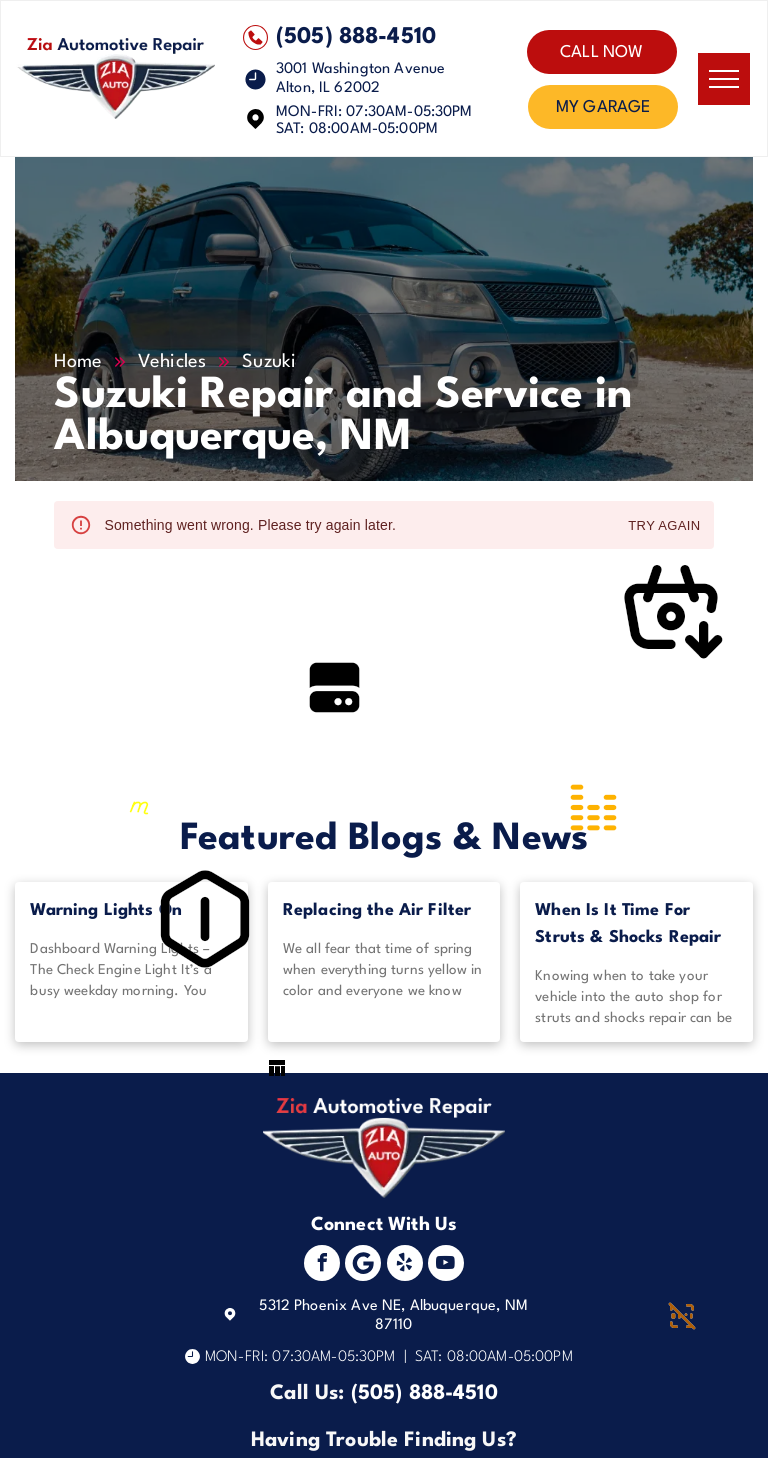 This screenshot has width=768, height=1458. Describe the element at coordinates (682, 1316) in the screenshot. I see `barcode scanning is disabled` at that location.